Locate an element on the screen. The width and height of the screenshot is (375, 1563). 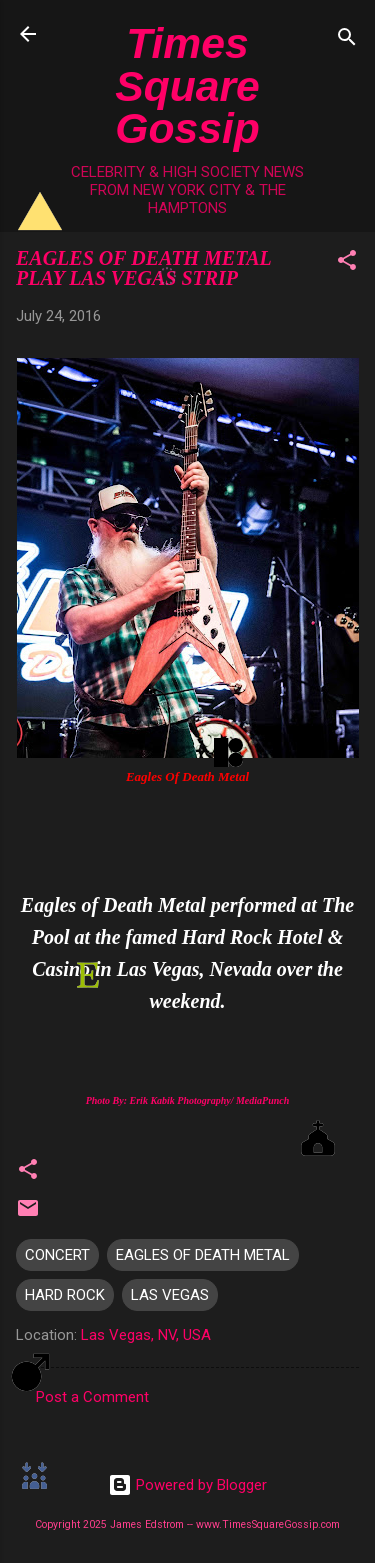
Vercel company logo is located at coordinates (40, 211).